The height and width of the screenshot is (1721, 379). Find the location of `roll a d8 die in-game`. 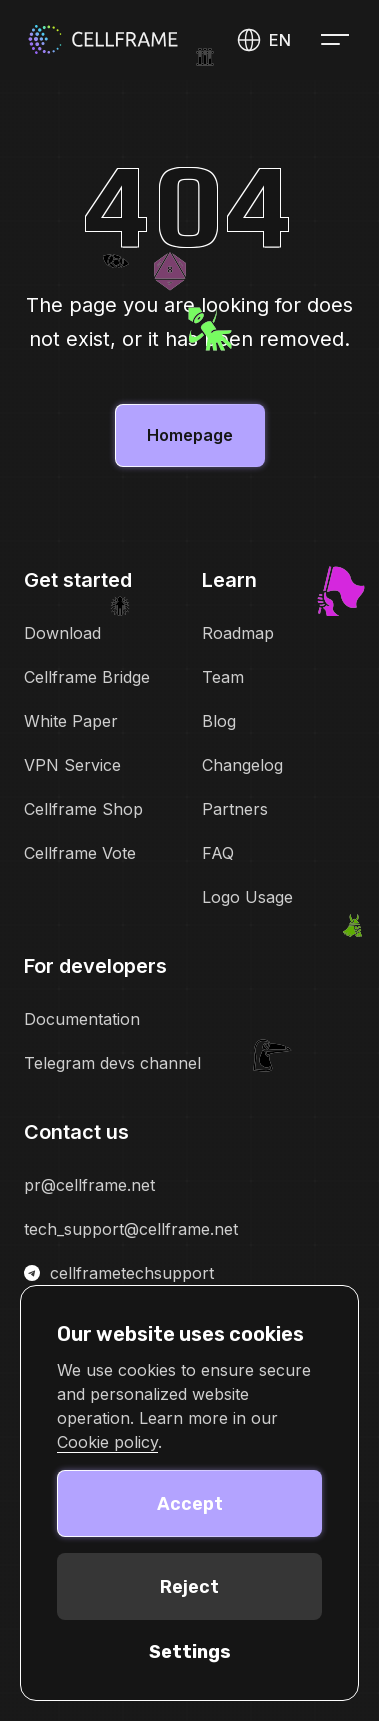

roll a d8 die in-game is located at coordinates (170, 271).